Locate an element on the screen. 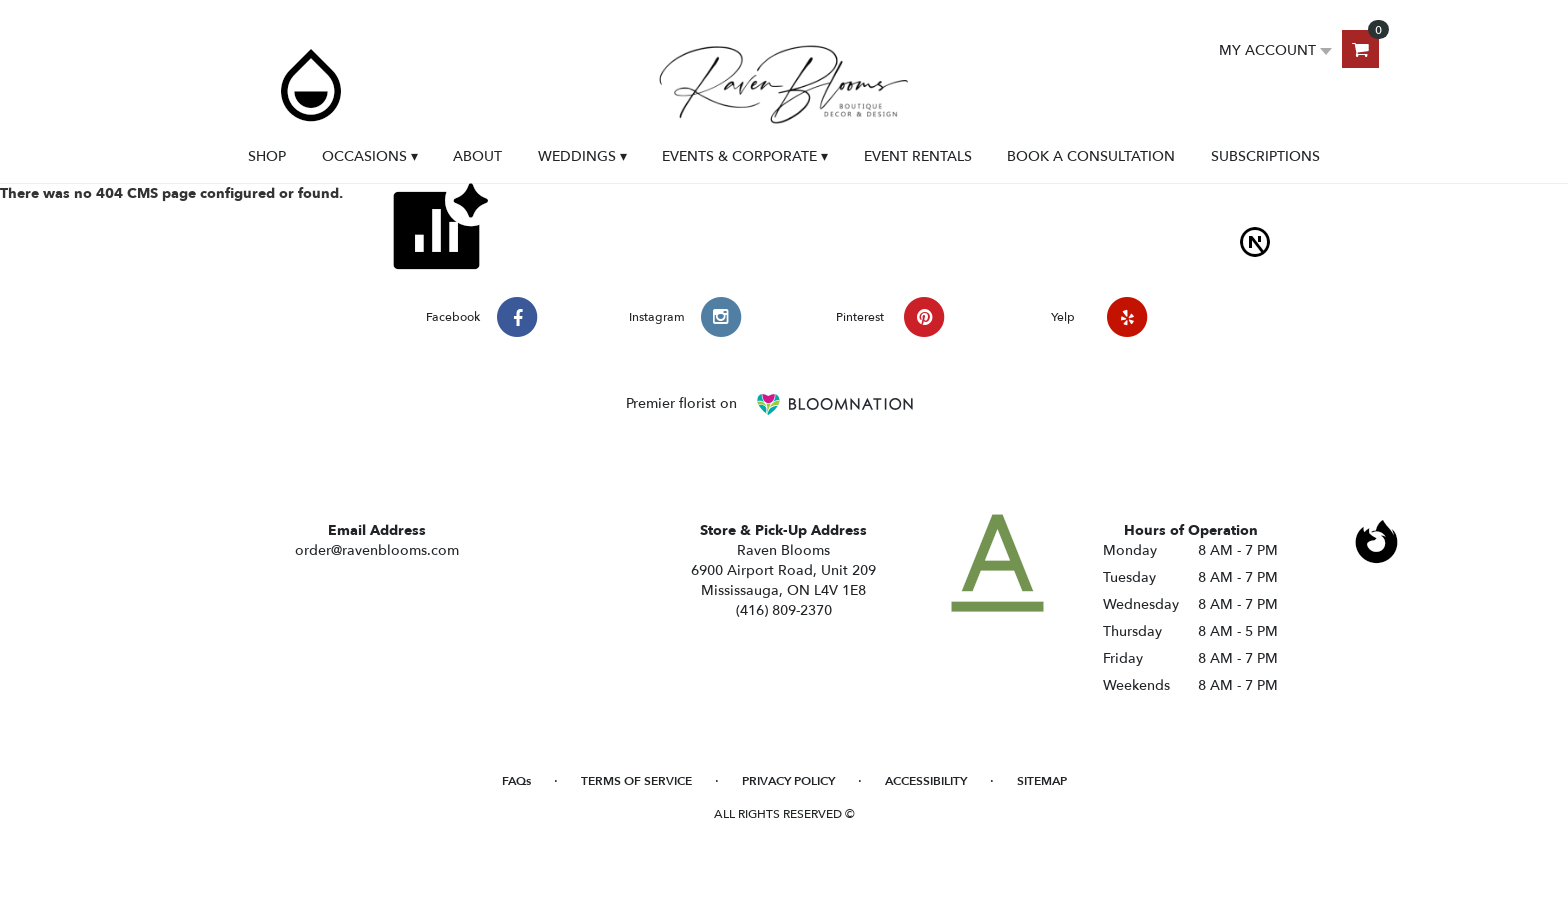  open Mozilla Firefox browser is located at coordinates (1376, 541).